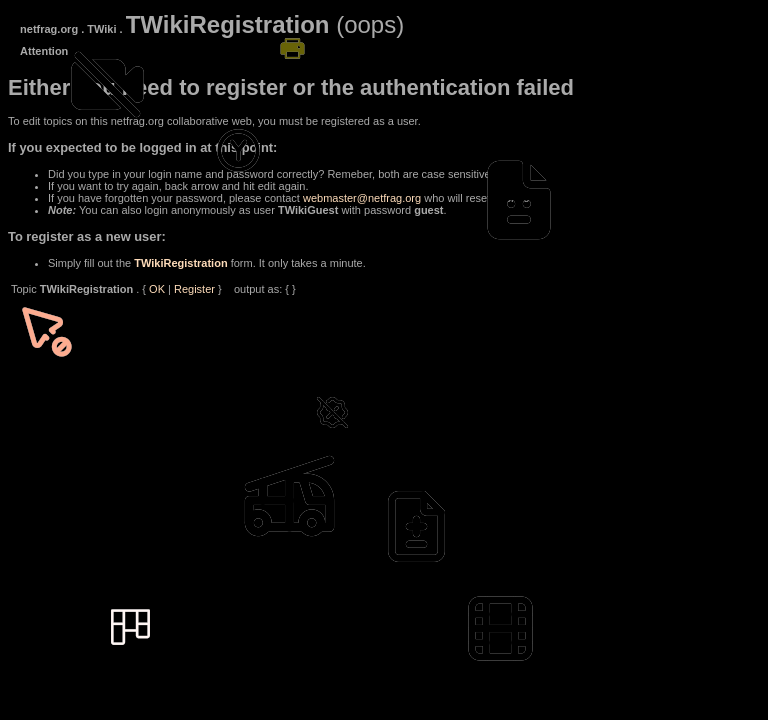 The height and width of the screenshot is (720, 768). I want to click on view file differences or changes, so click(416, 526).